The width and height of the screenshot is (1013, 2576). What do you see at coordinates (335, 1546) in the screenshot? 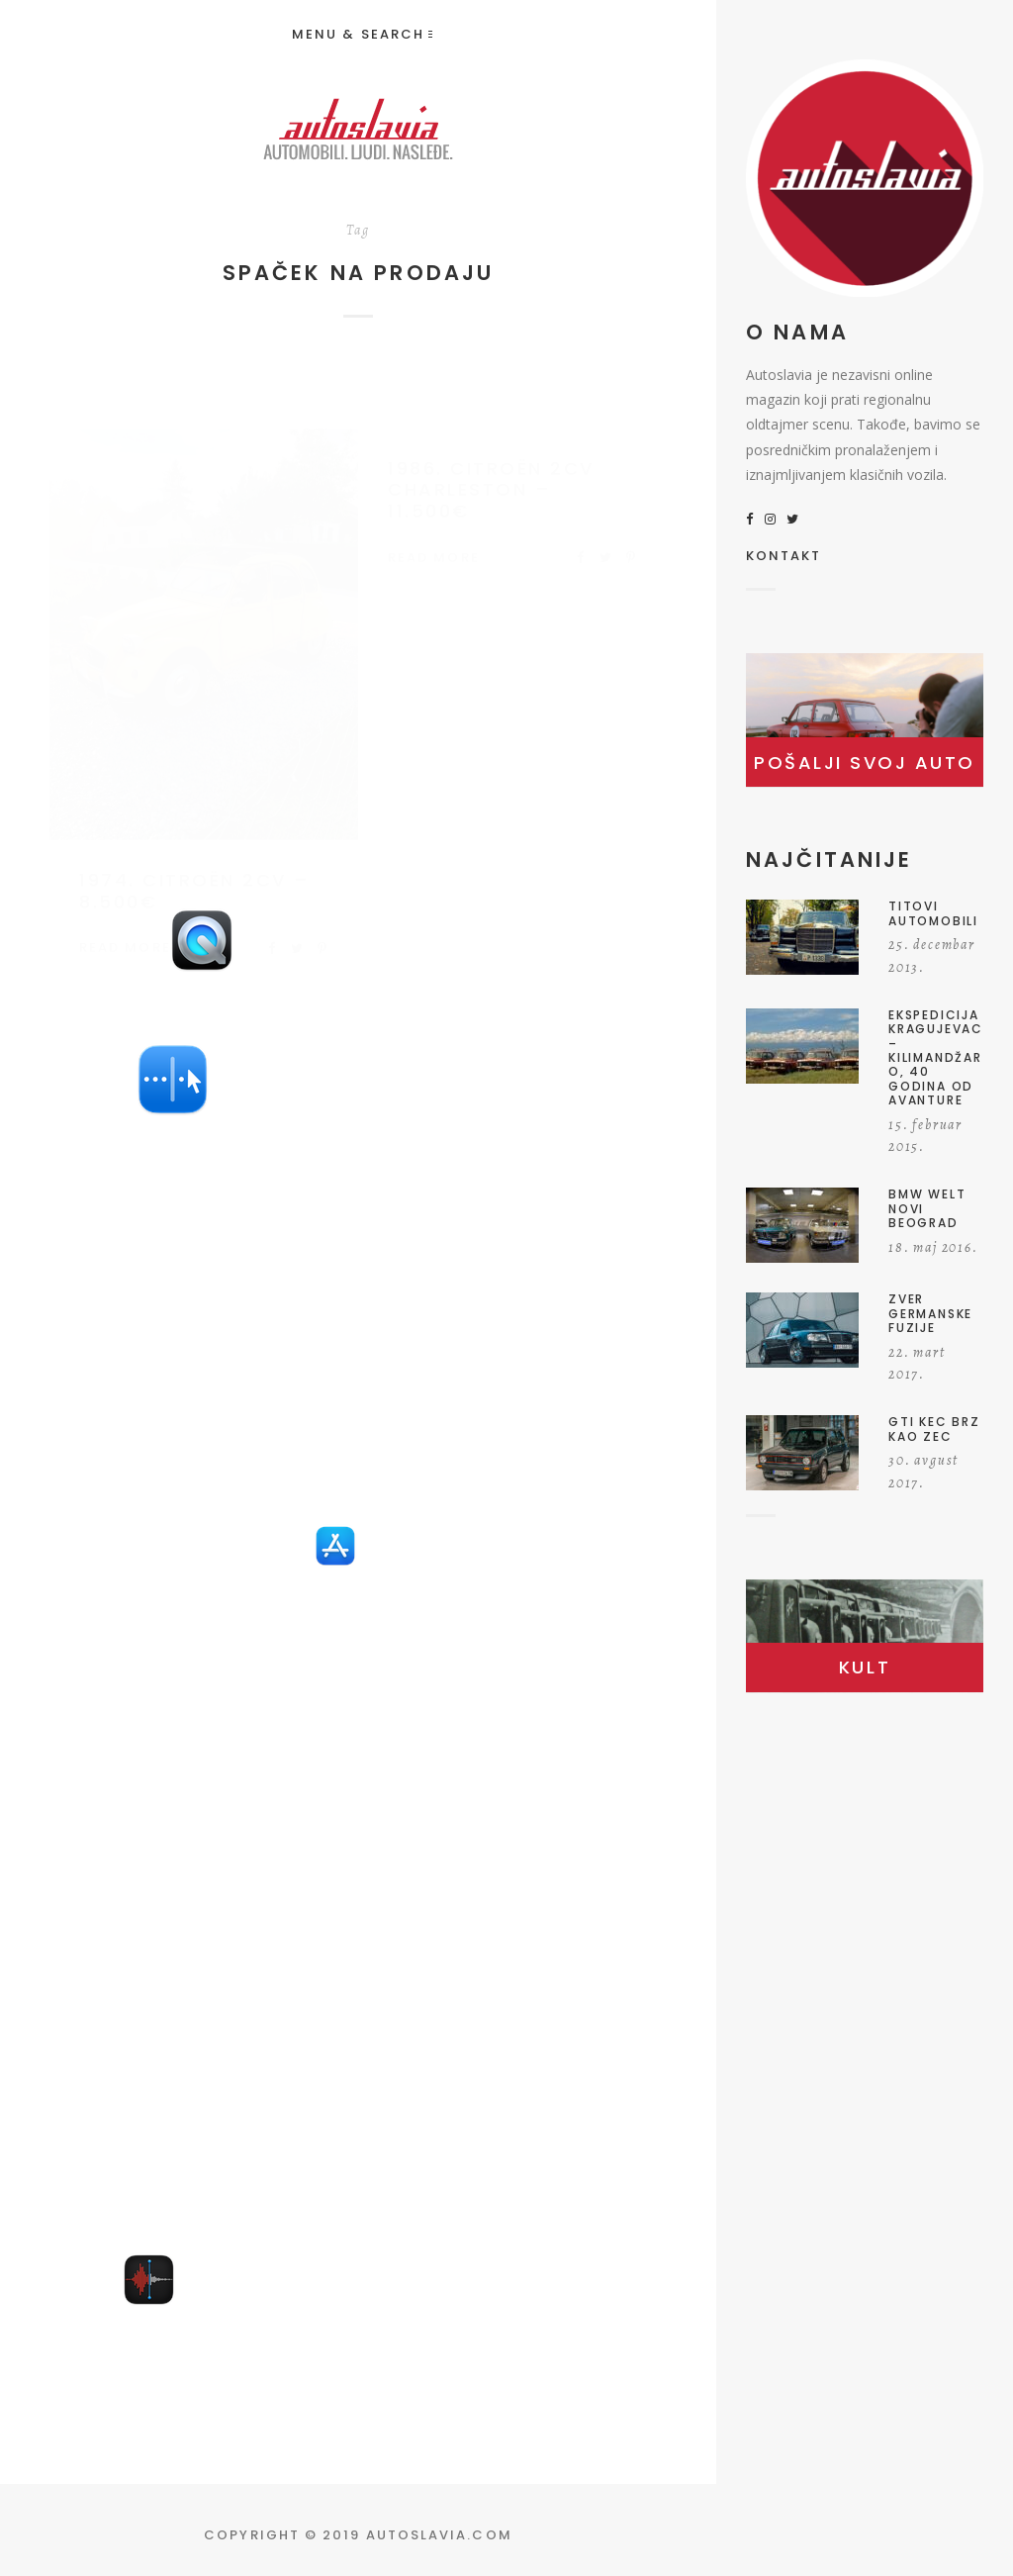
I see `open the App Store to browse and download apps` at bounding box center [335, 1546].